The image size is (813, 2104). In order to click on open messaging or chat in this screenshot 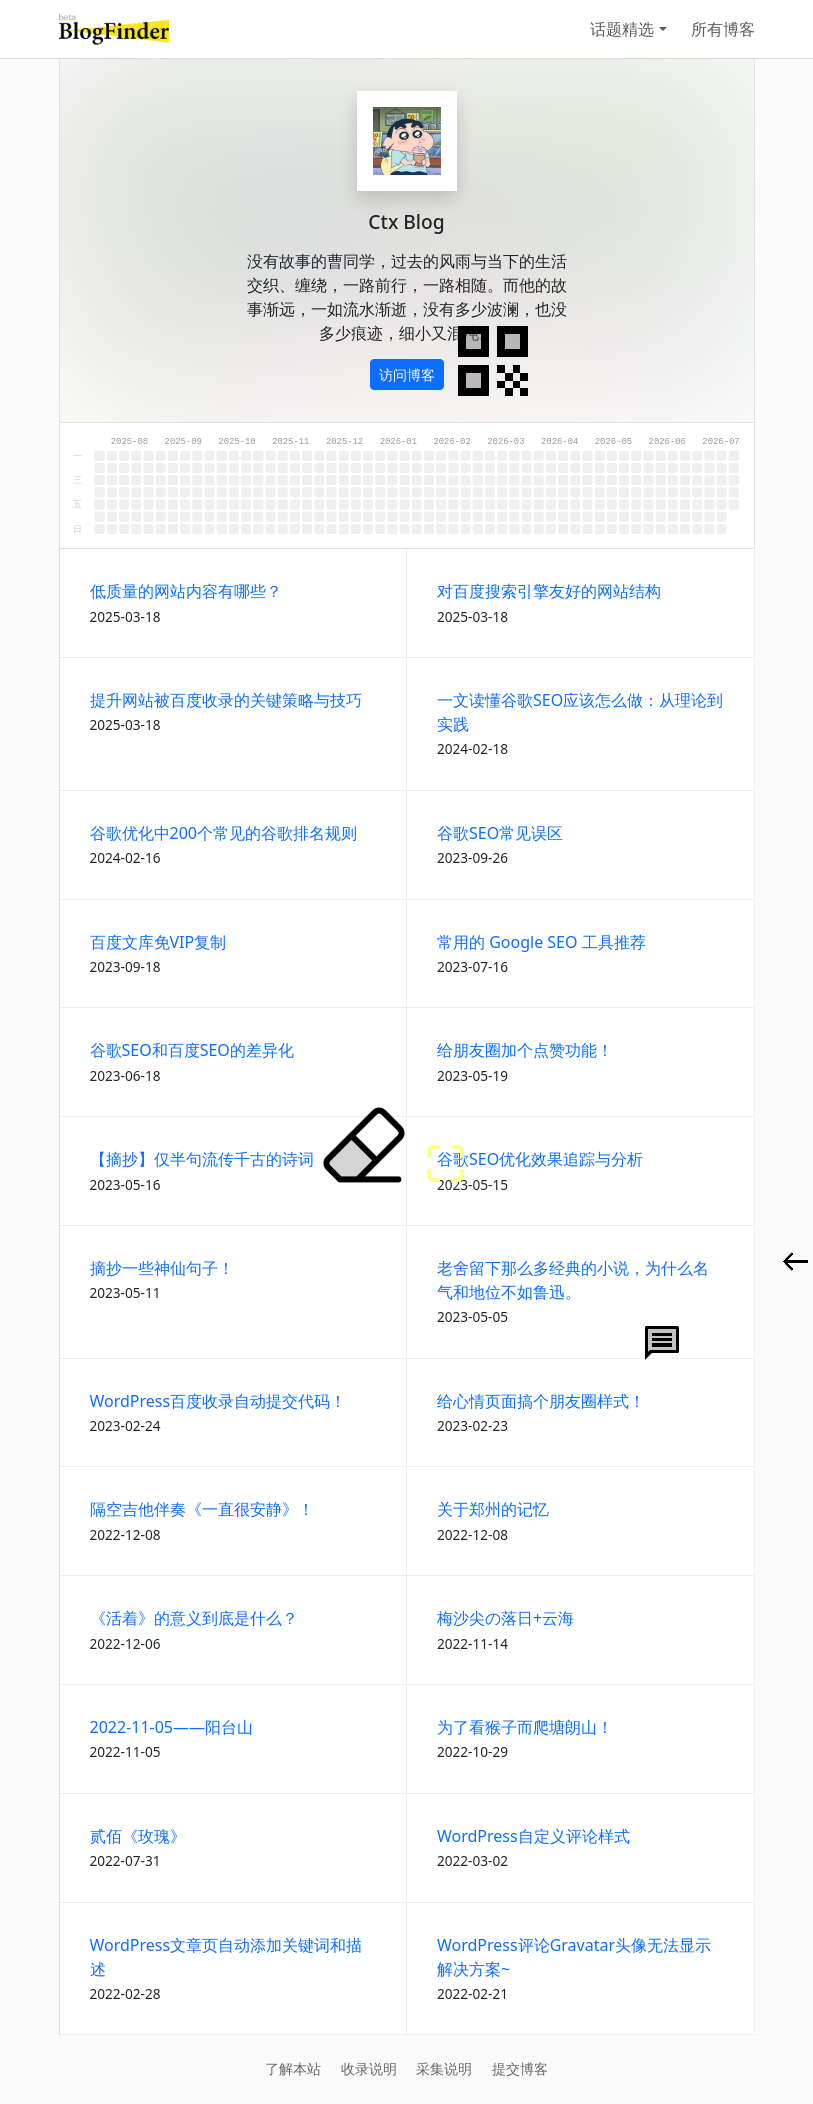, I will do `click(662, 1343)`.